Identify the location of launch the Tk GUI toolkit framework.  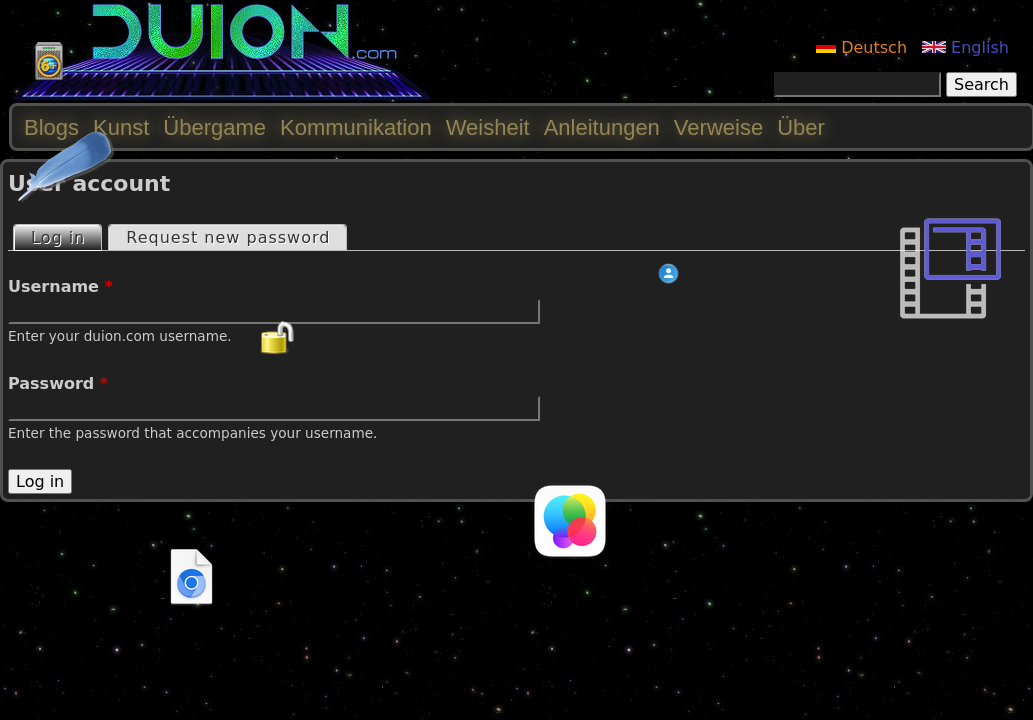
(67, 166).